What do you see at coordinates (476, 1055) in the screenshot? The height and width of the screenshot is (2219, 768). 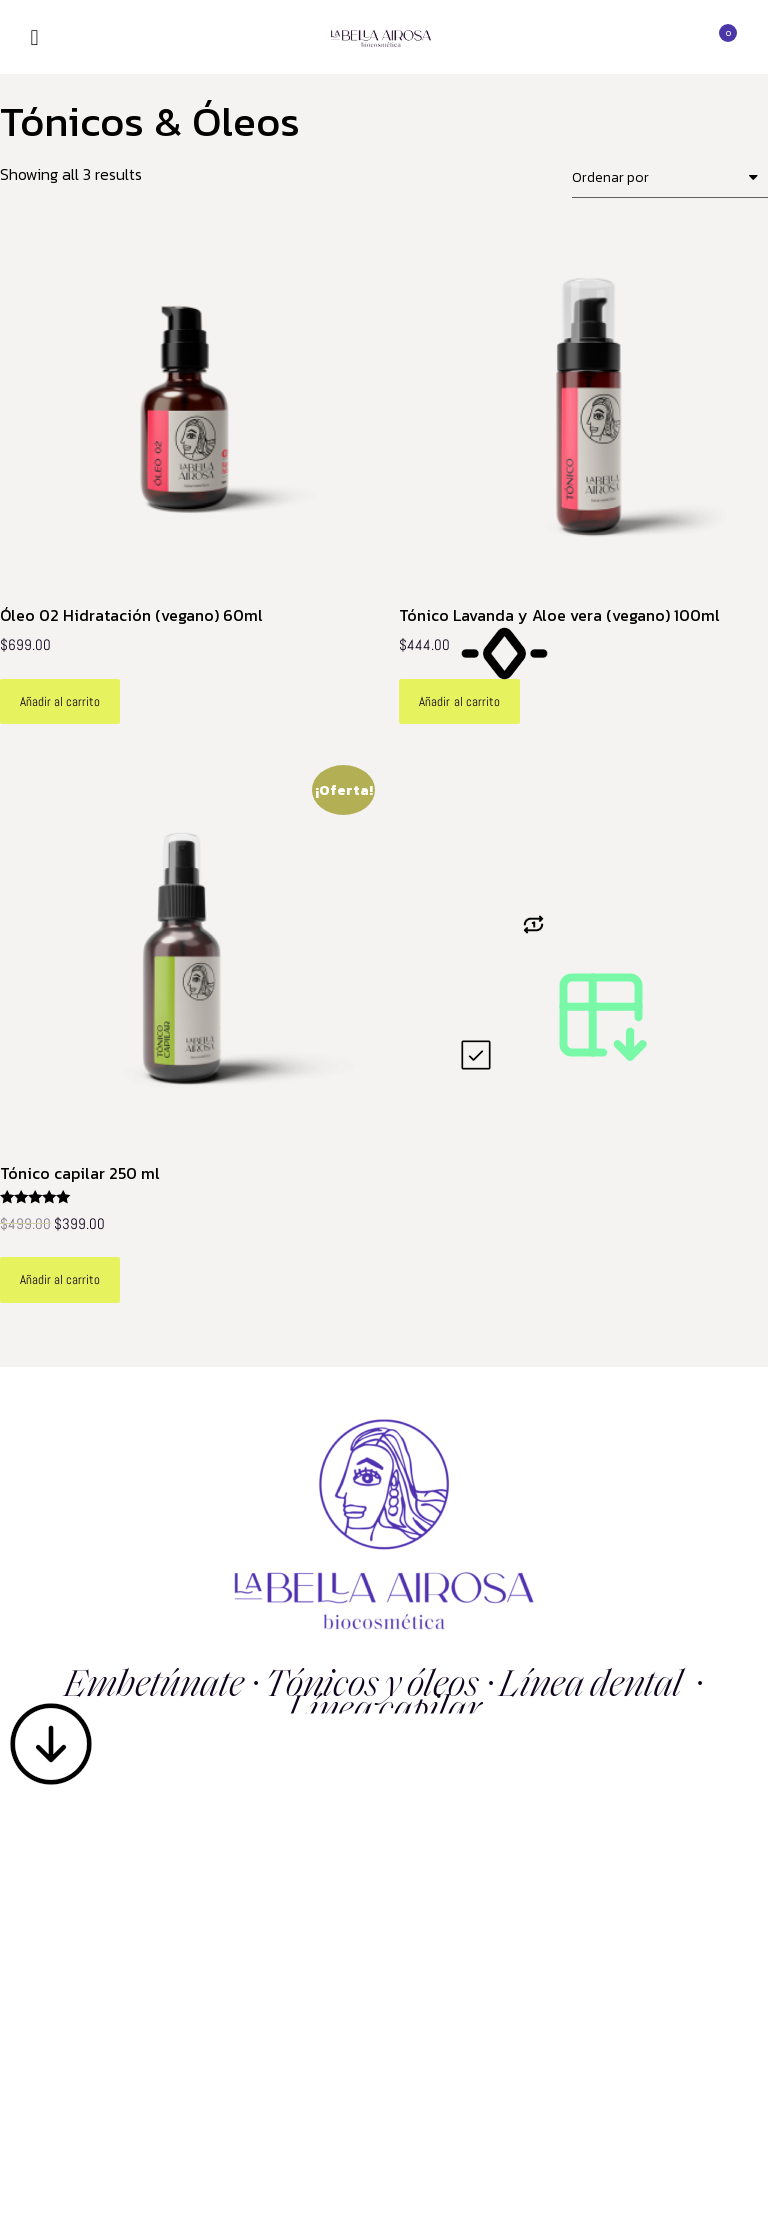 I see `mark a task as complete` at bounding box center [476, 1055].